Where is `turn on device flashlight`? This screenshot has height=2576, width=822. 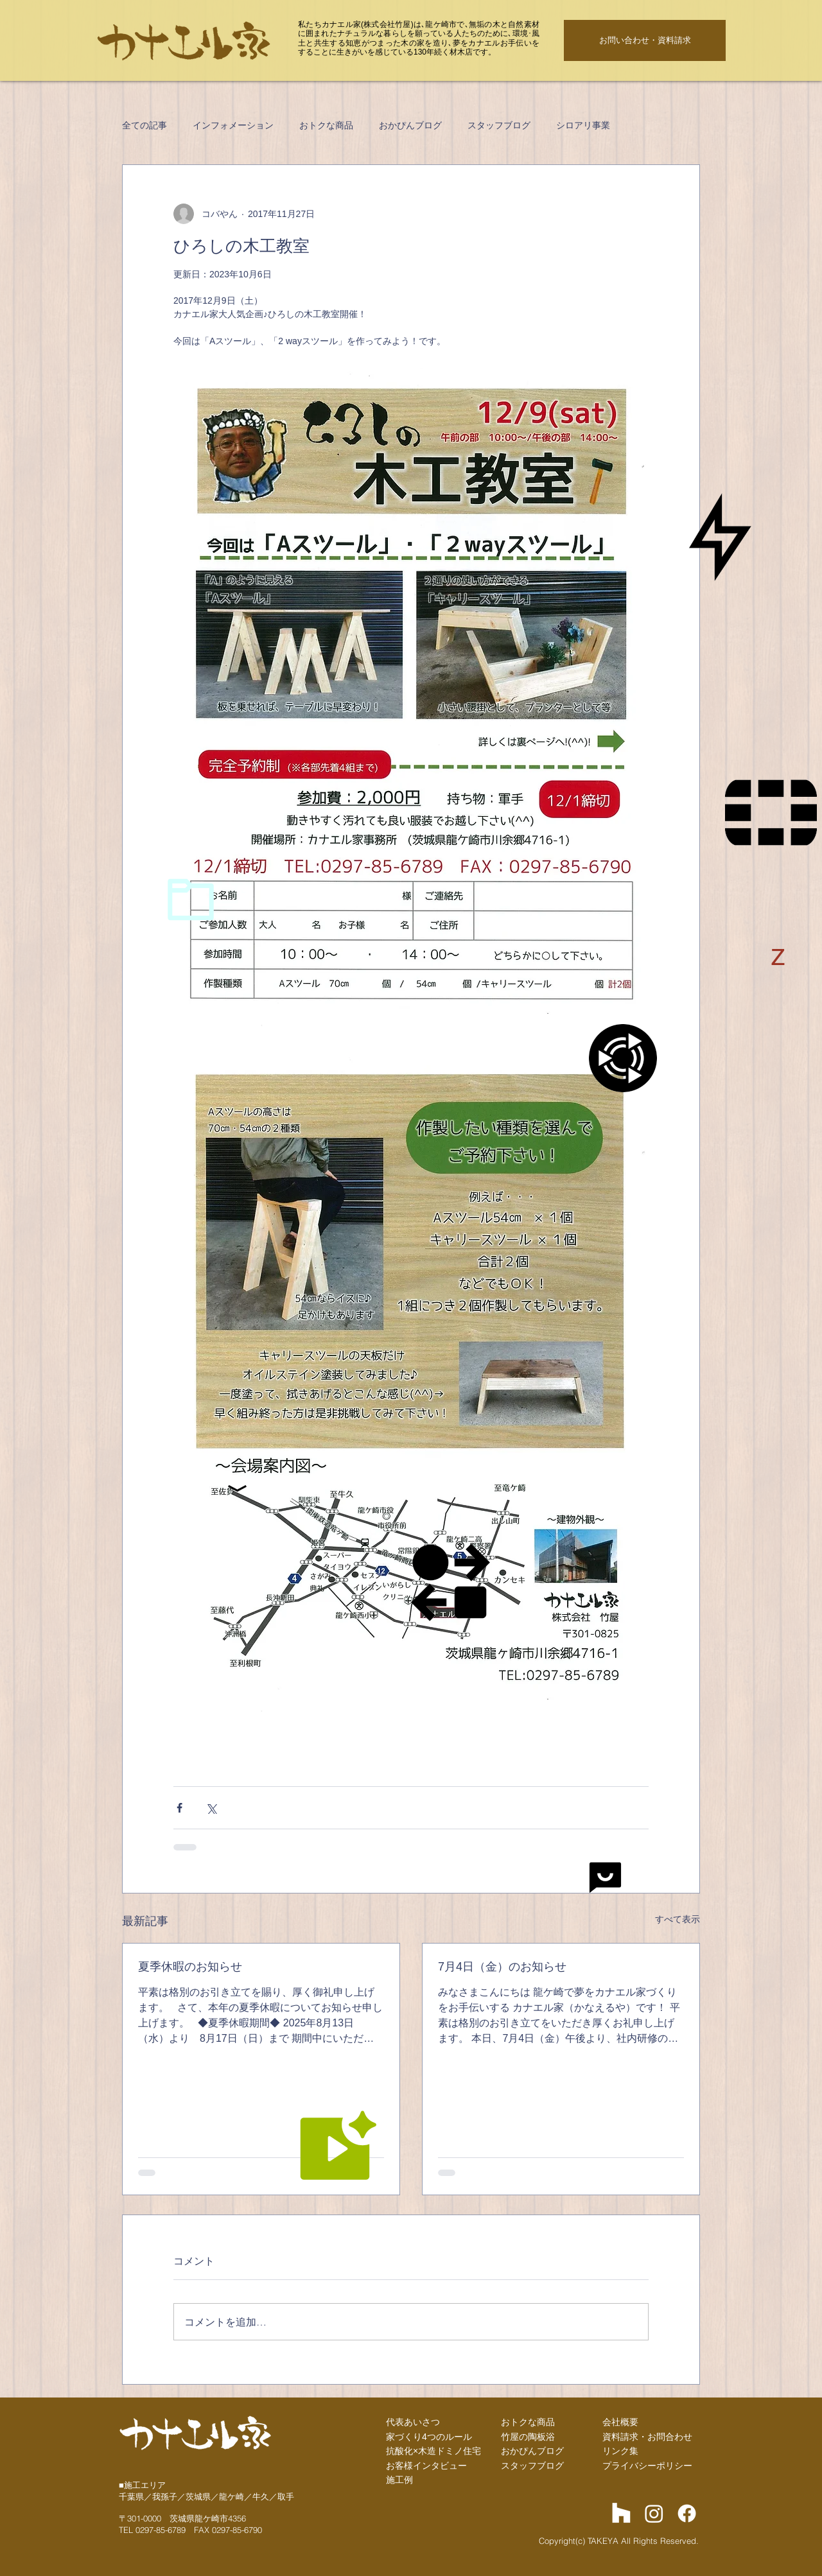 turn on device flashlight is located at coordinates (718, 537).